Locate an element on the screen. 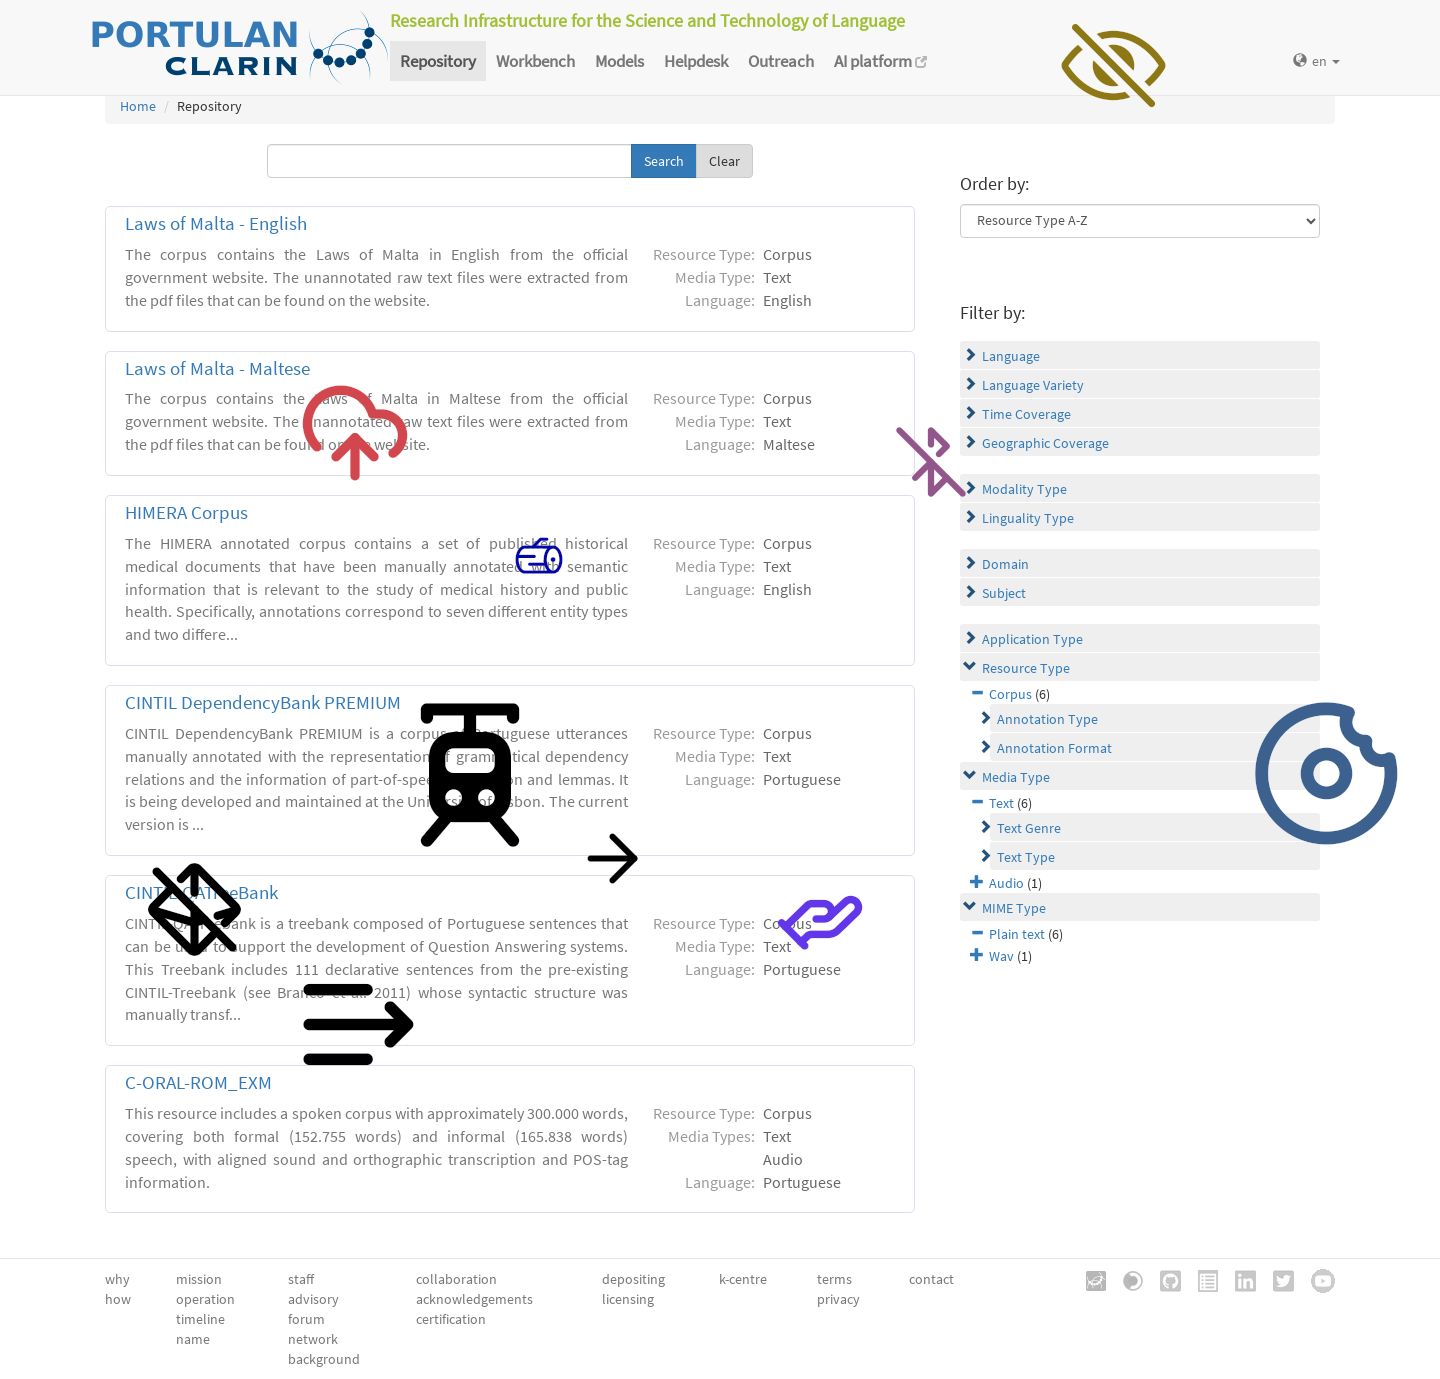  bluetooth is currently disabled is located at coordinates (931, 462).